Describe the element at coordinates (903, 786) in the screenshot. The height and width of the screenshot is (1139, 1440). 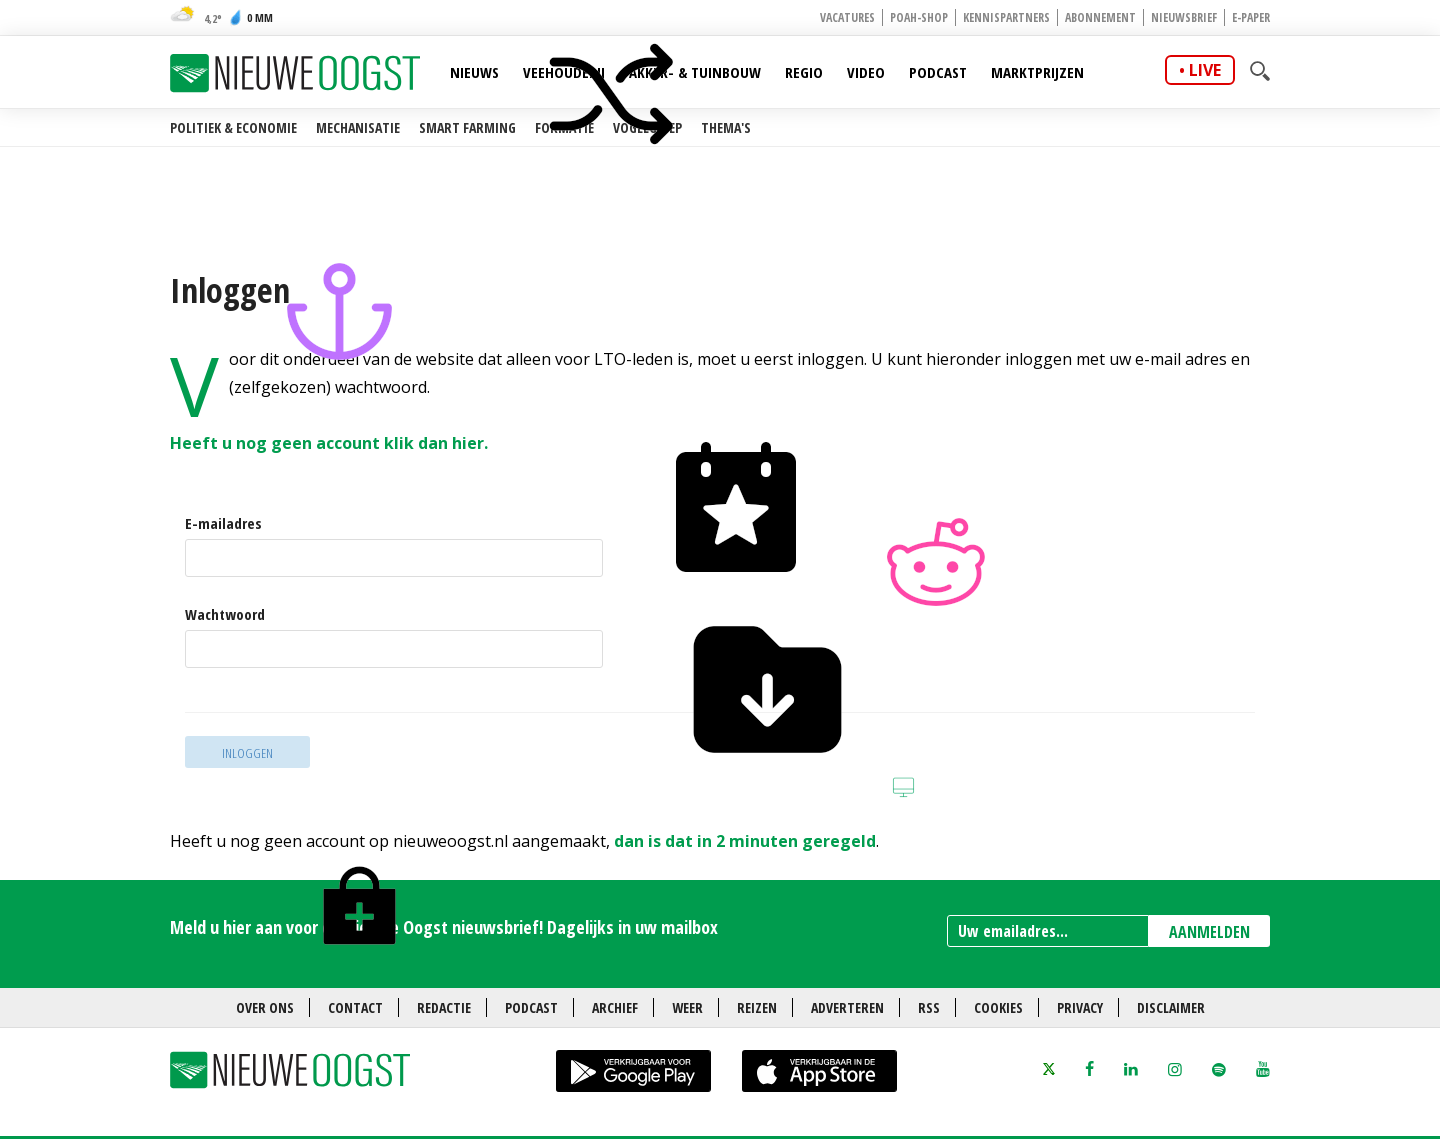
I see `switch to desktop view` at that location.